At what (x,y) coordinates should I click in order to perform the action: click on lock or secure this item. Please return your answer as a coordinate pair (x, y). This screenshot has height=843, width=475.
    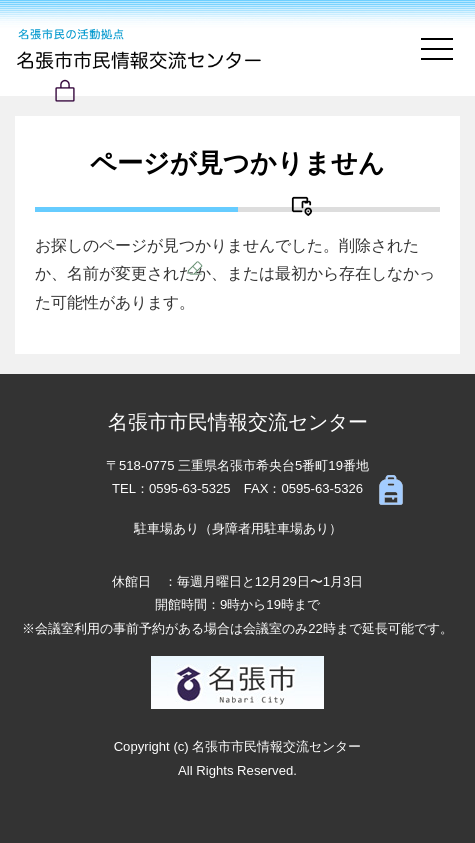
    Looking at the image, I should click on (65, 92).